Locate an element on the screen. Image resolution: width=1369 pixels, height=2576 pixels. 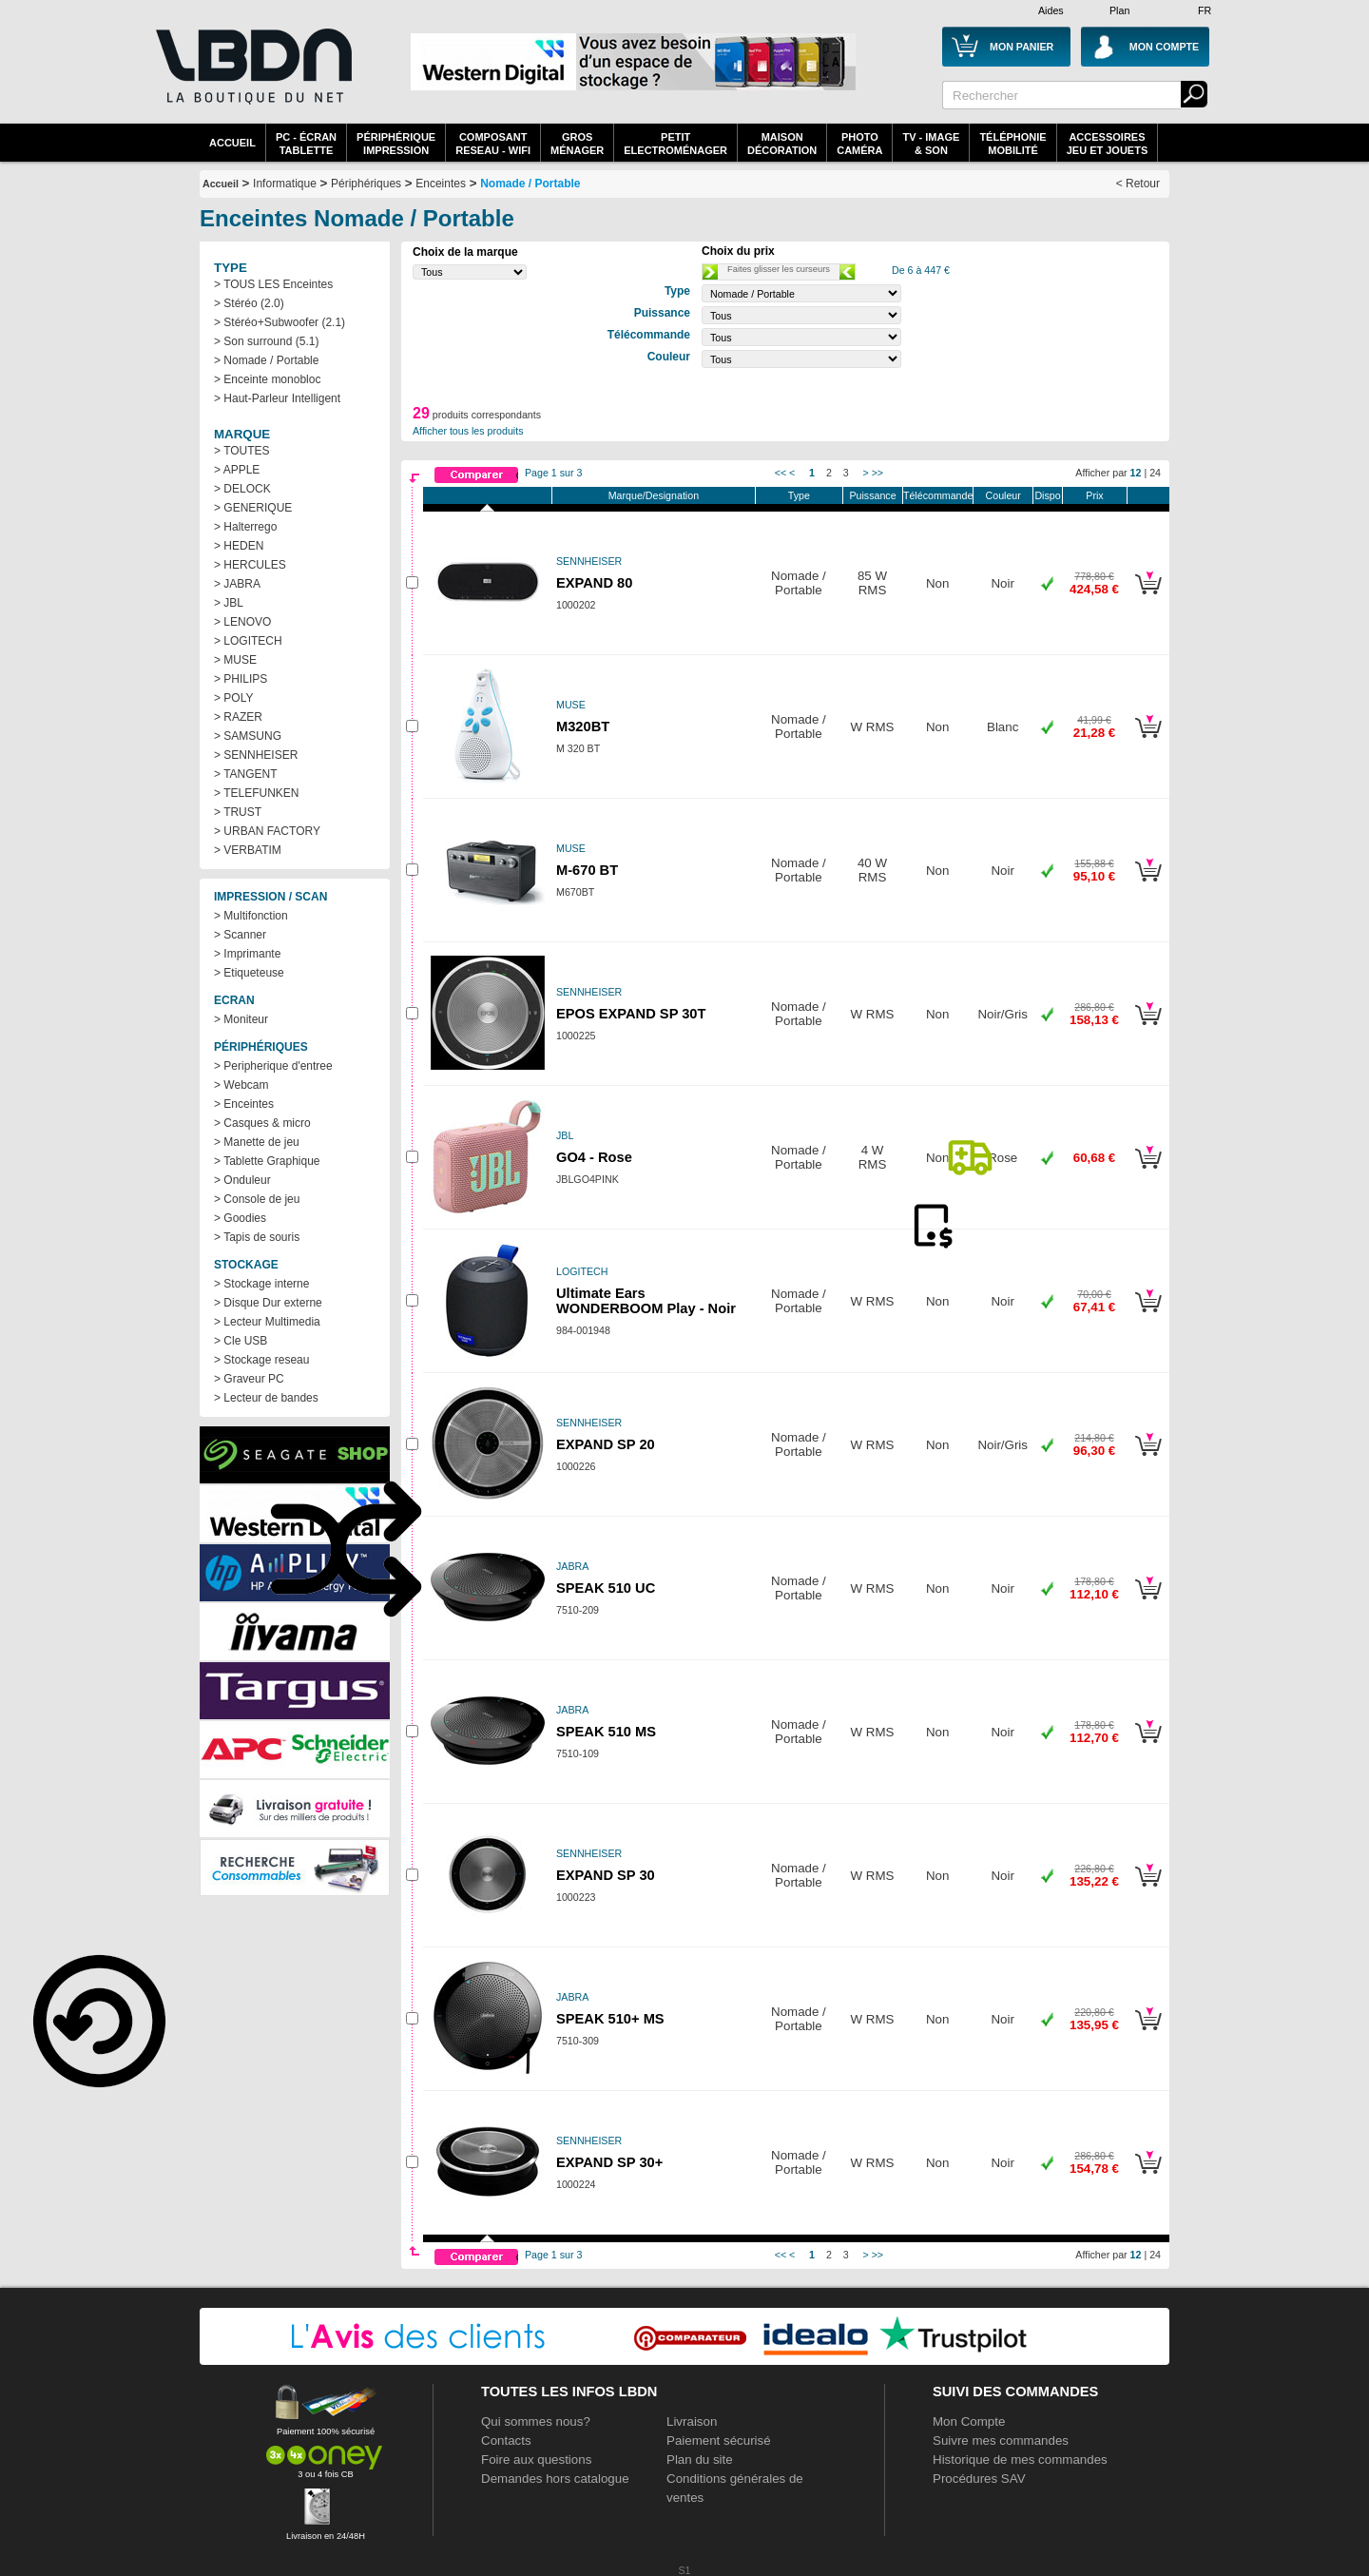
shuffle or randomize playback order is located at coordinates (346, 1549).